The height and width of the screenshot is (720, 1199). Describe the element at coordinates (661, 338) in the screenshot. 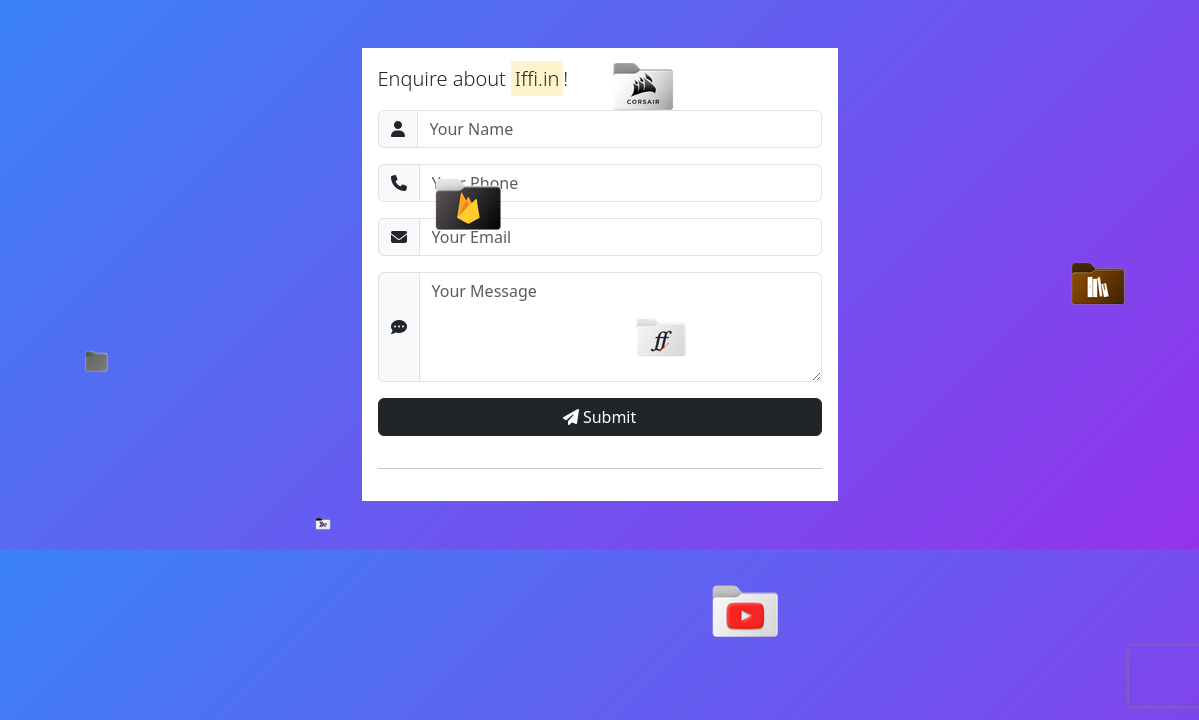

I see `open fontforge project files folder` at that location.